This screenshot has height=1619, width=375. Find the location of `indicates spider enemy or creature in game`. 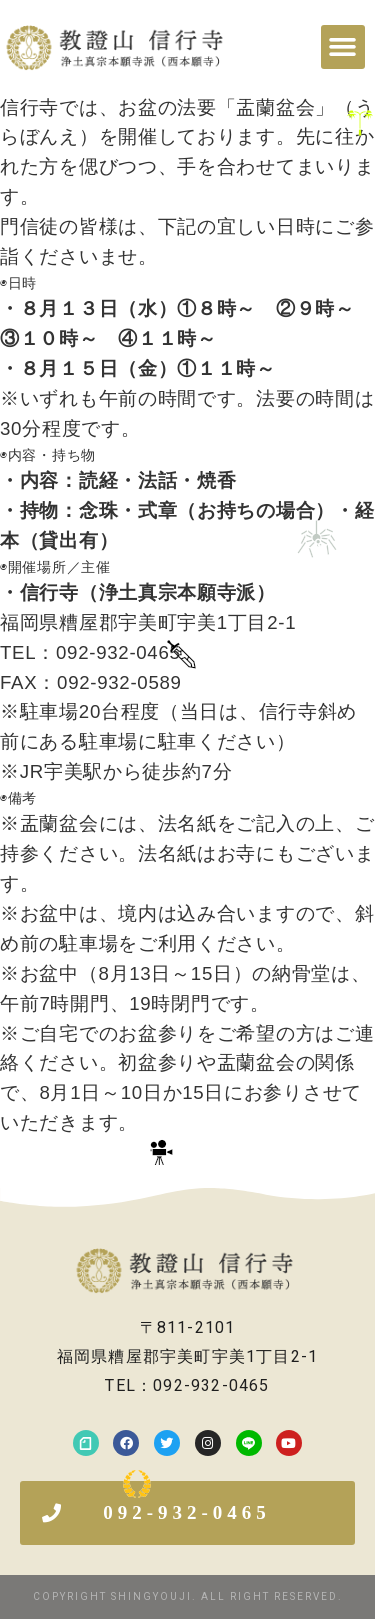

indicates spider enemy or creature in game is located at coordinates (317, 539).